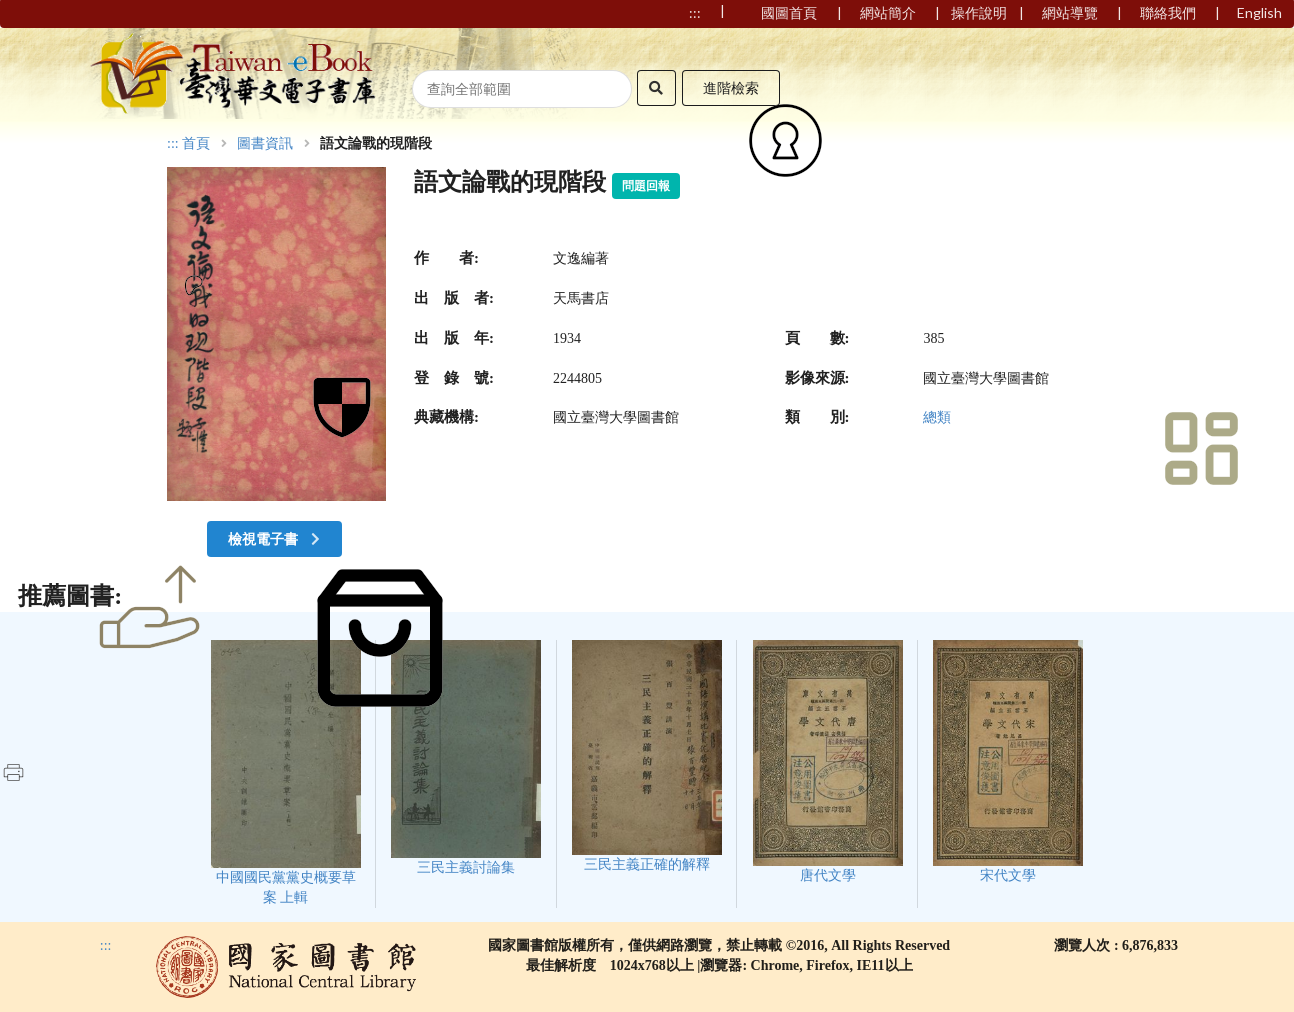 Image resolution: width=1294 pixels, height=1012 pixels. What do you see at coordinates (193, 285) in the screenshot?
I see `link to patreon profile or page` at bounding box center [193, 285].